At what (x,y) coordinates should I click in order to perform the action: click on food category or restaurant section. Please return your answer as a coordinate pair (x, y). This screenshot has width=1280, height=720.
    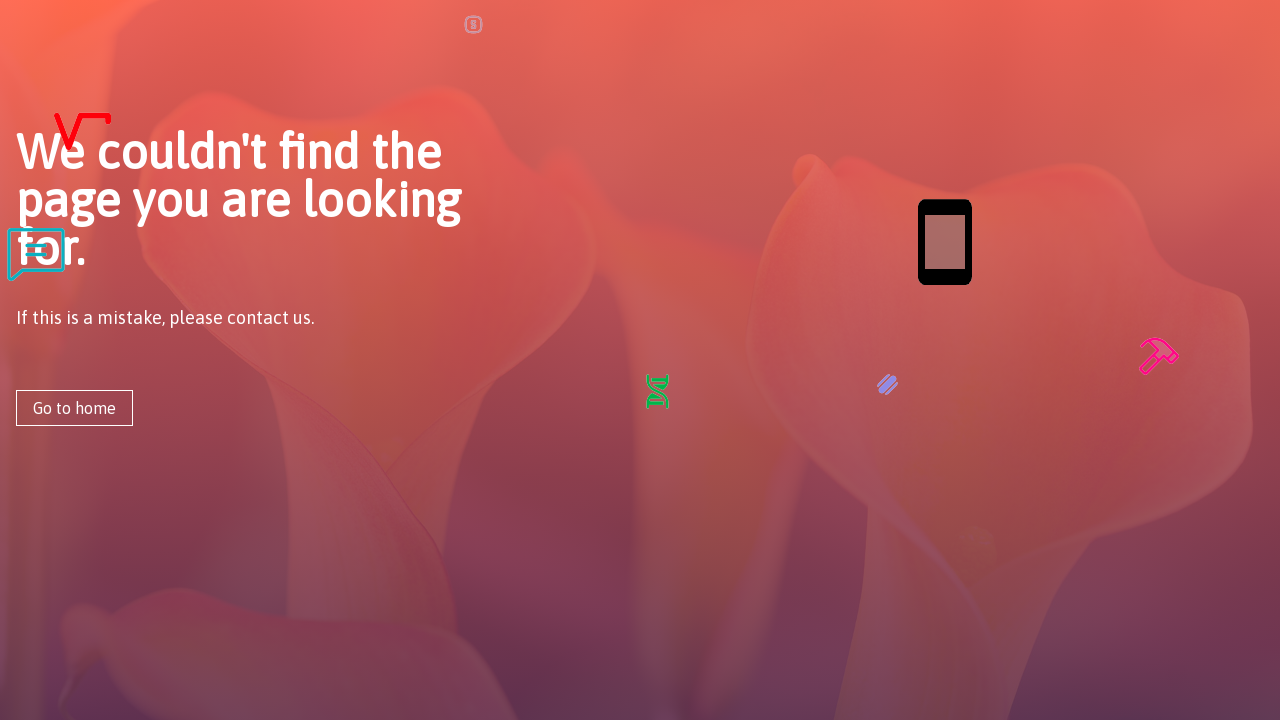
    Looking at the image, I should click on (887, 384).